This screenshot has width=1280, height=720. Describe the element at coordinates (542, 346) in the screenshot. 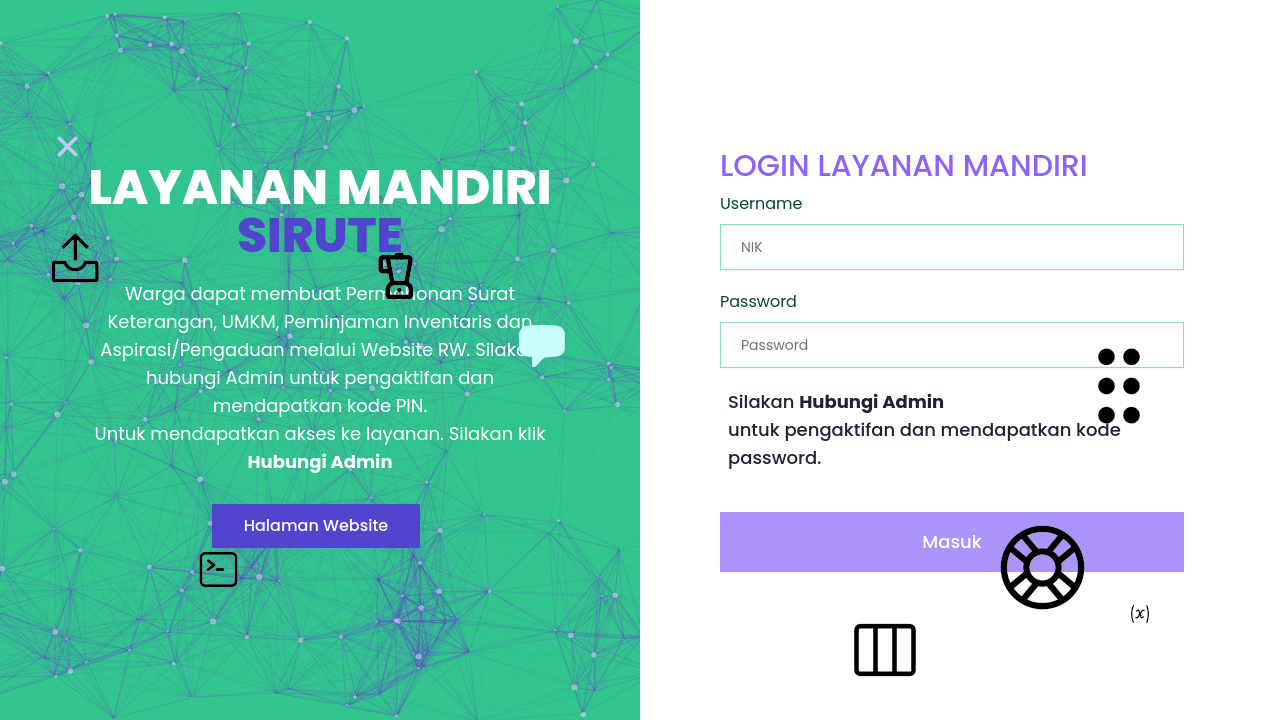

I see `open chat or messaging` at that location.